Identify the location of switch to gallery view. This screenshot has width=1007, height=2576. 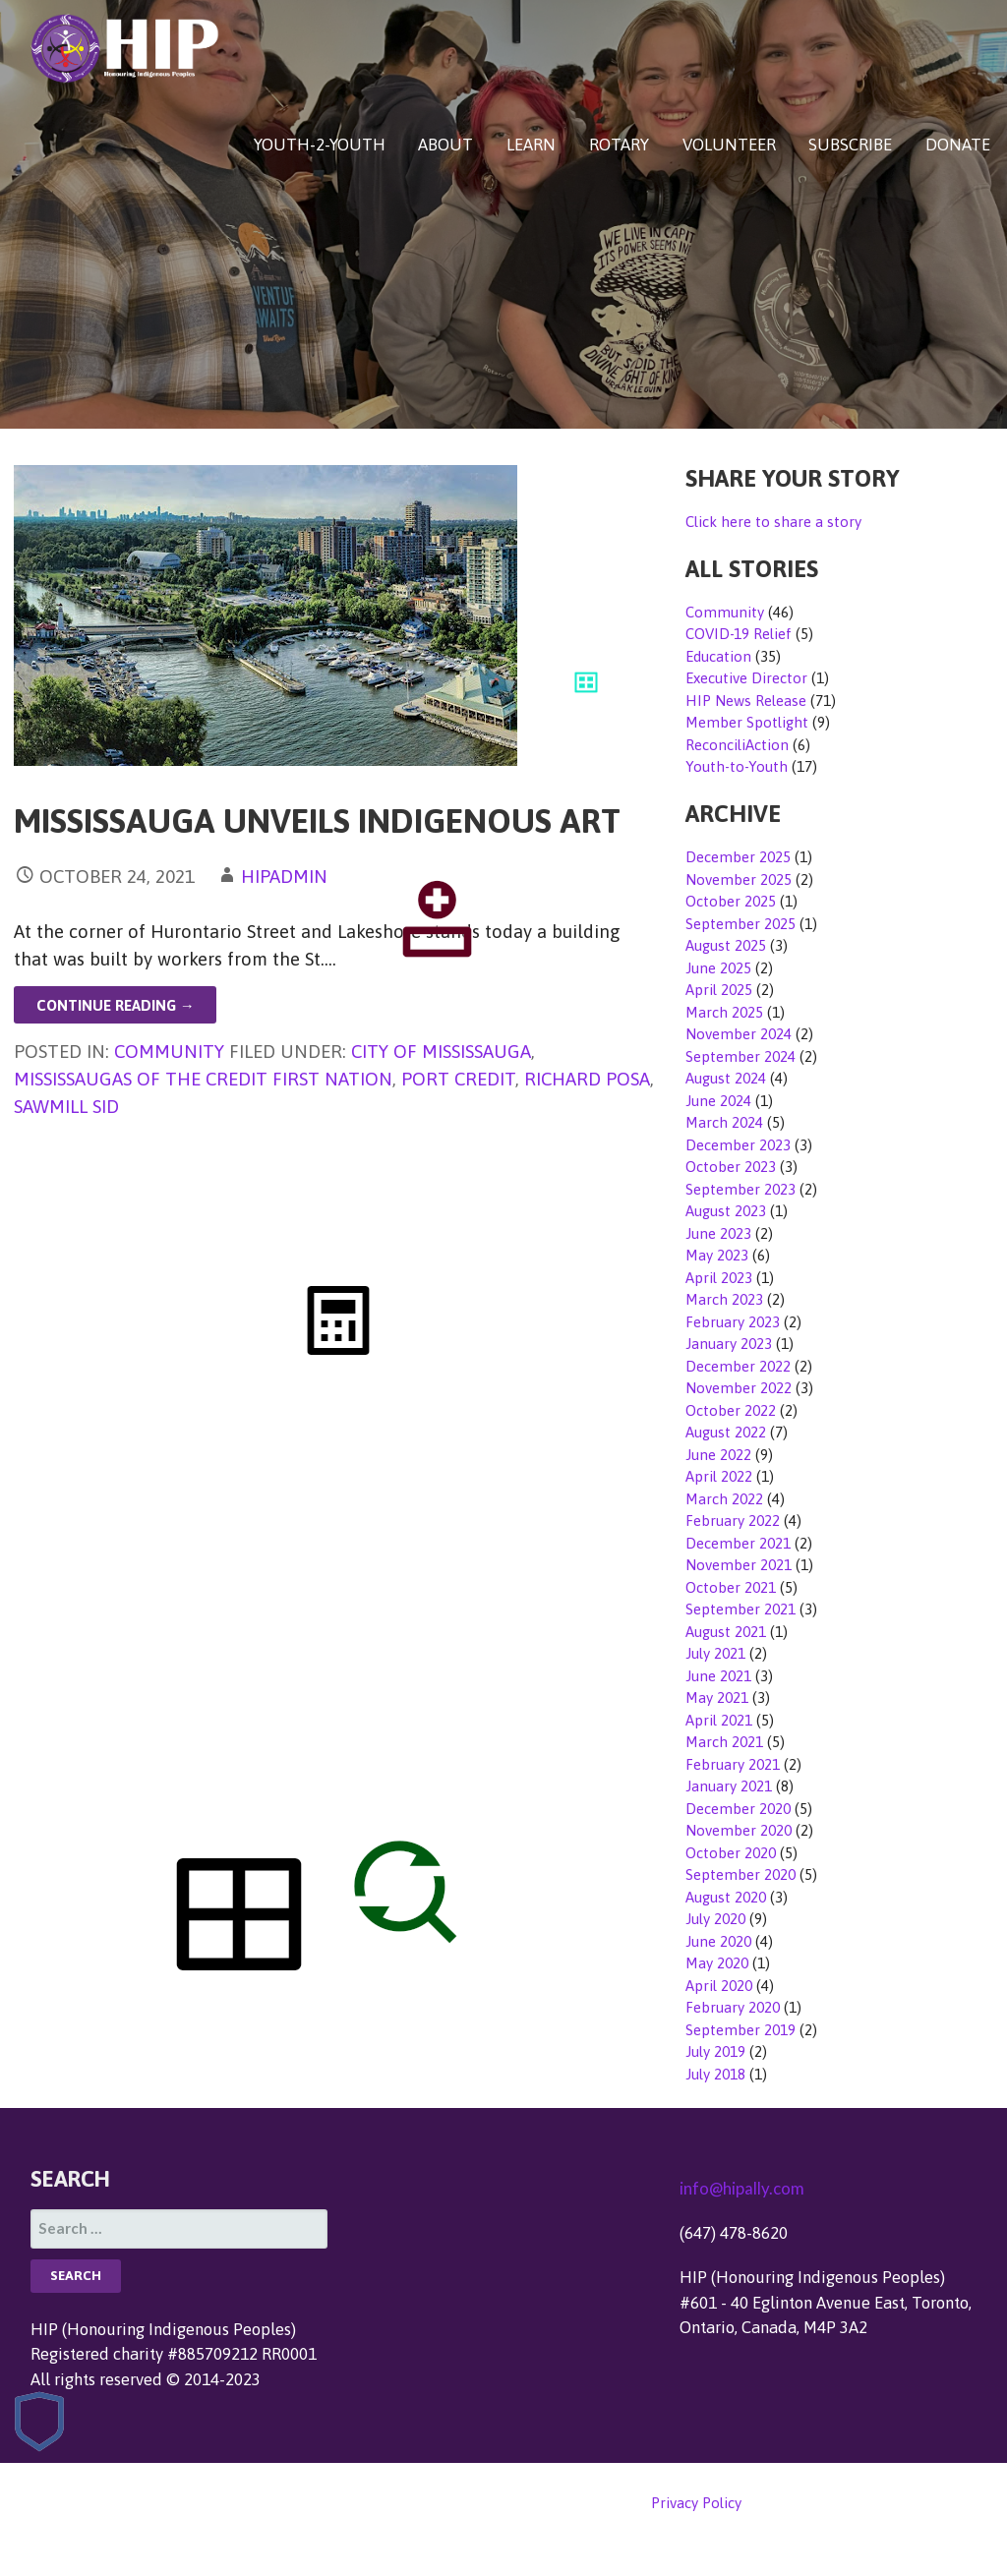
(586, 682).